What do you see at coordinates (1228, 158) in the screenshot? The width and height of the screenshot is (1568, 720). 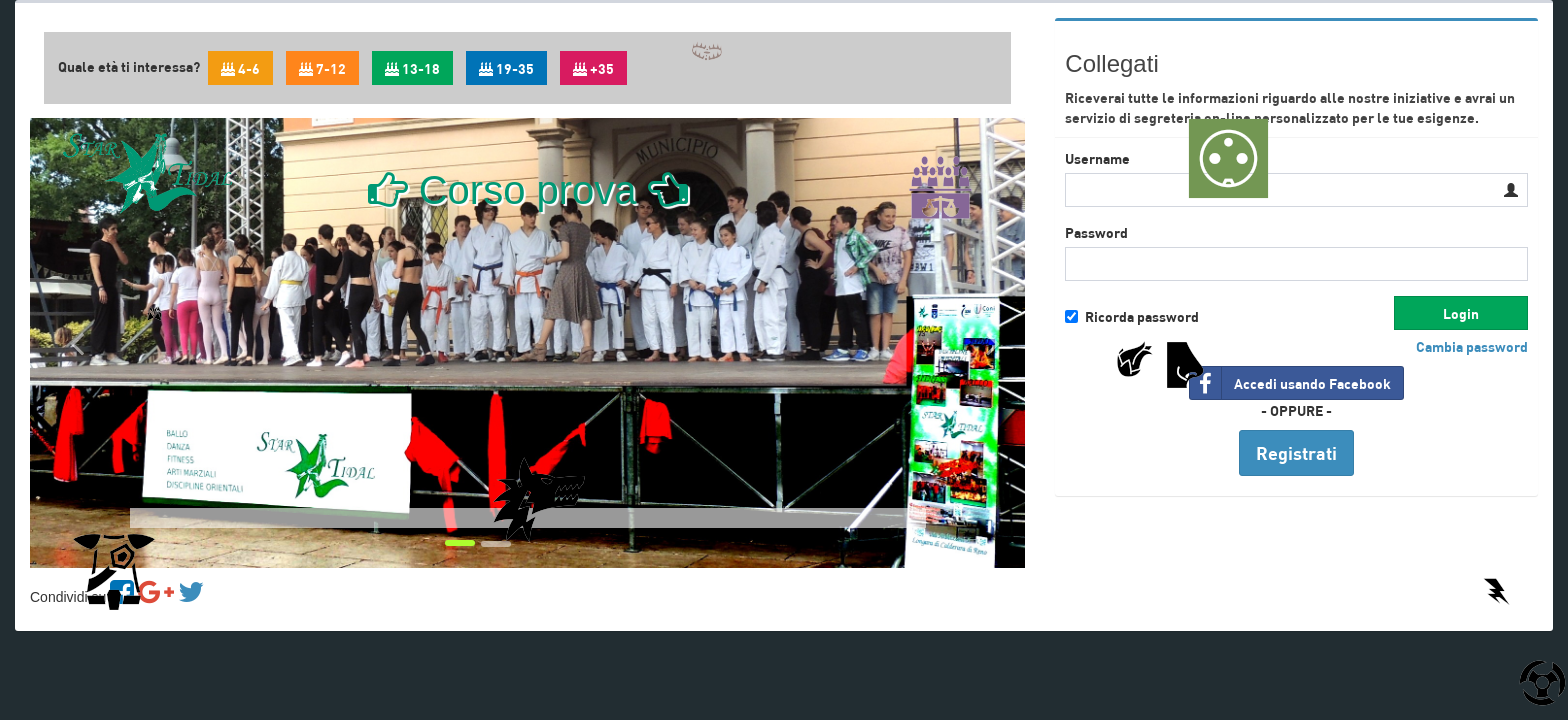 I see `indicates electrical outlet or power source location` at bounding box center [1228, 158].